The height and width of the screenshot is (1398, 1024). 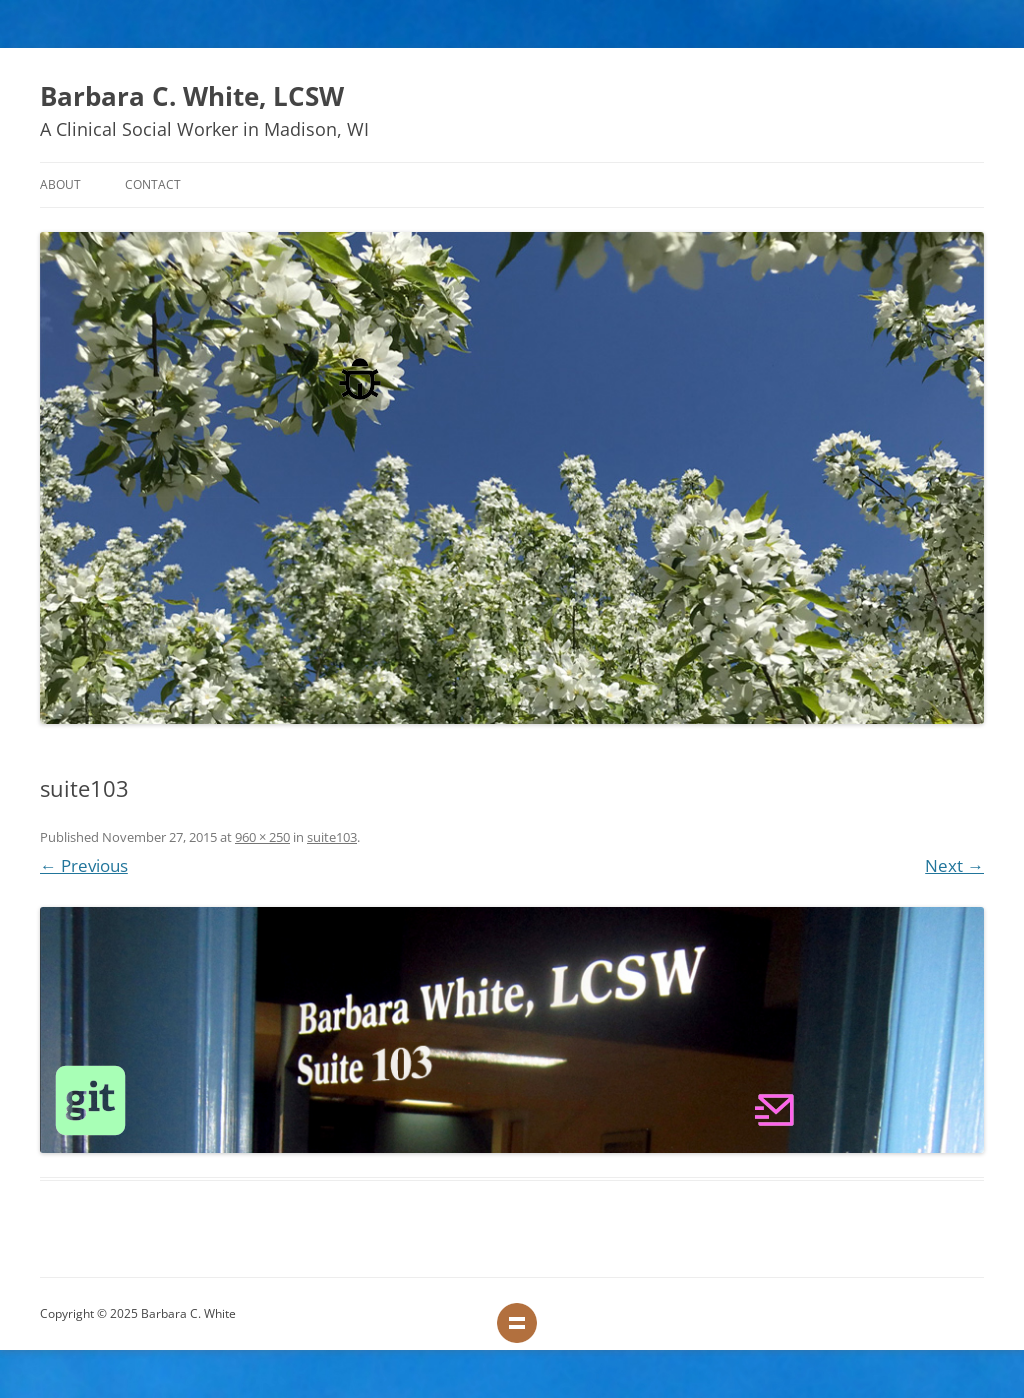 I want to click on creative commons no derivatives license indicator, so click(x=517, y=1323).